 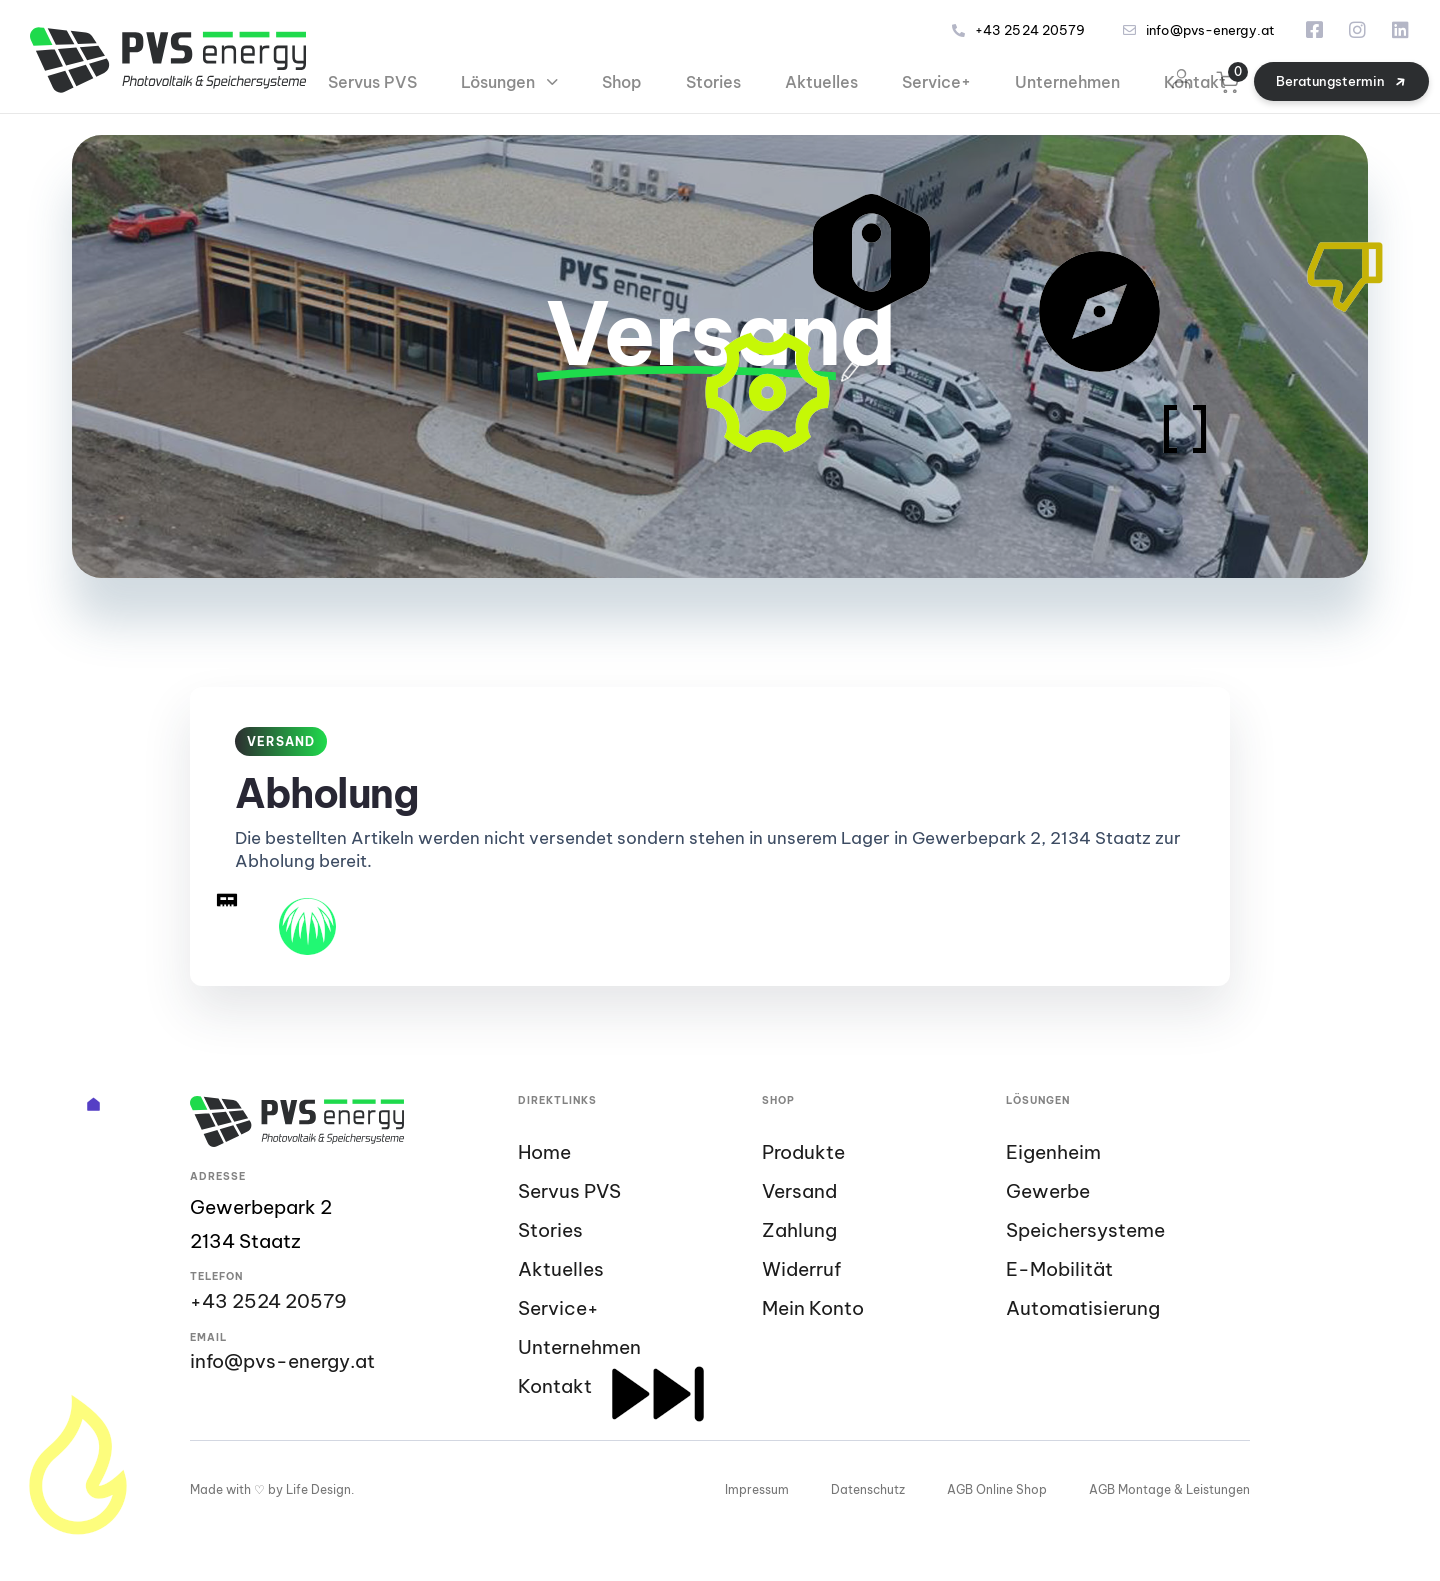 What do you see at coordinates (307, 926) in the screenshot?
I see `open BitComet torrent client` at bounding box center [307, 926].